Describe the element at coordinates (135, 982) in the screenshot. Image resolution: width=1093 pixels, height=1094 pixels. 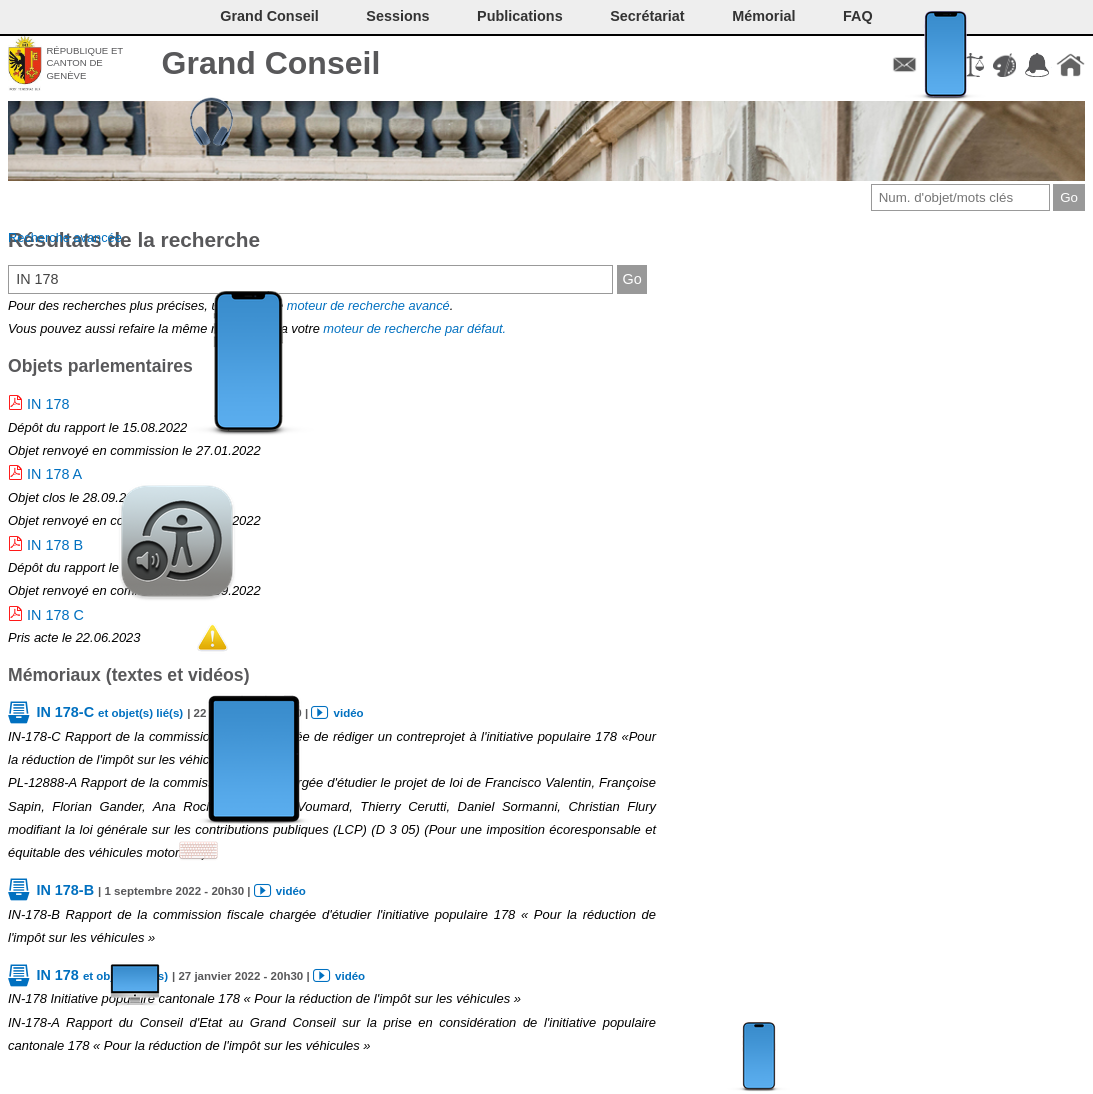
I see `represents this mac in system preferences or network settings` at that location.